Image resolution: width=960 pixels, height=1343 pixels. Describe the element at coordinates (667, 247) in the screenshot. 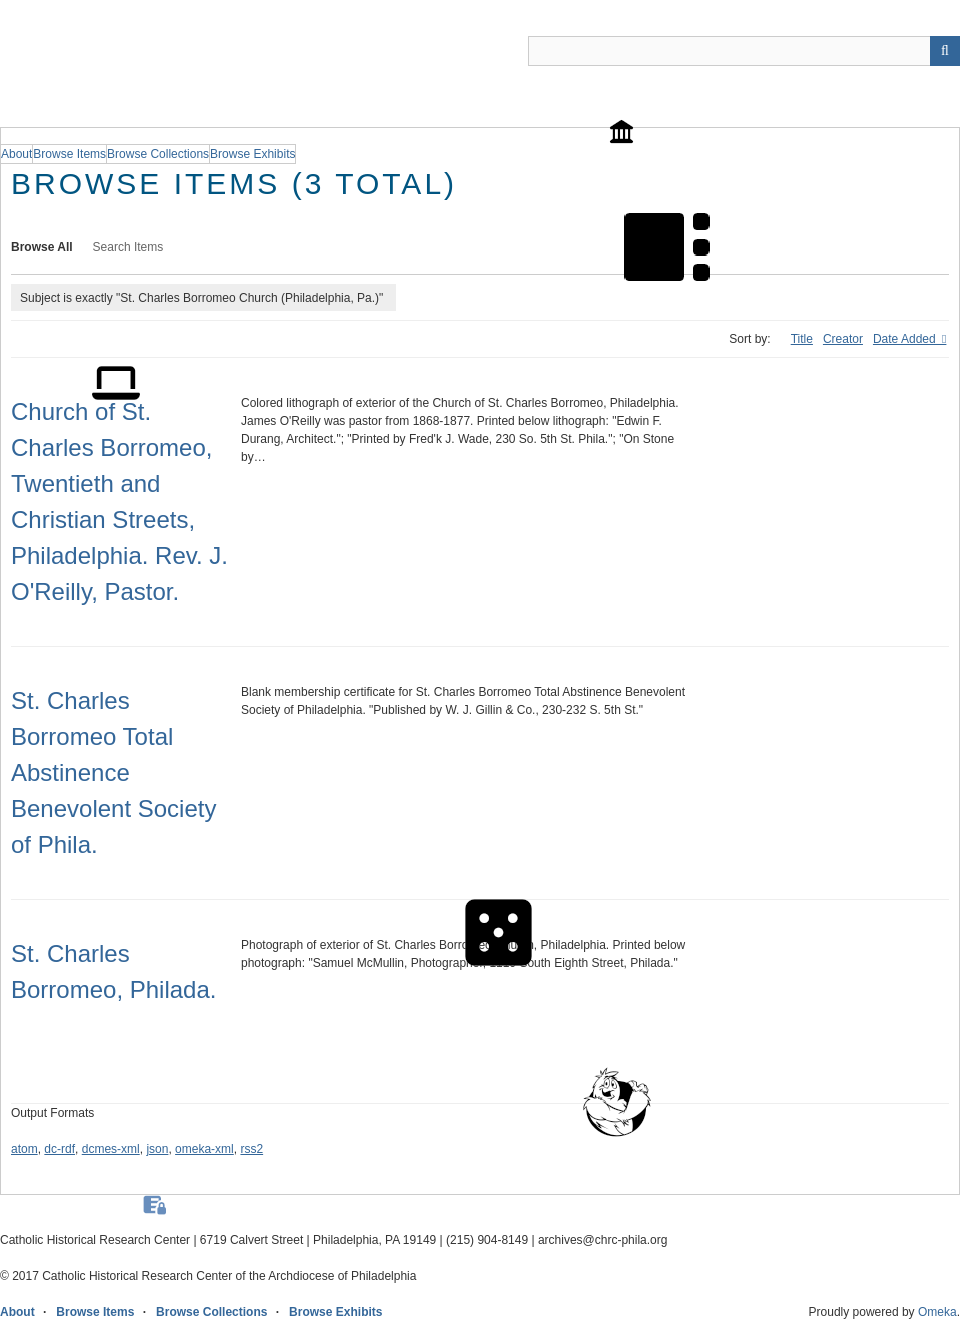

I see `toggle sidebar panel visibility` at that location.